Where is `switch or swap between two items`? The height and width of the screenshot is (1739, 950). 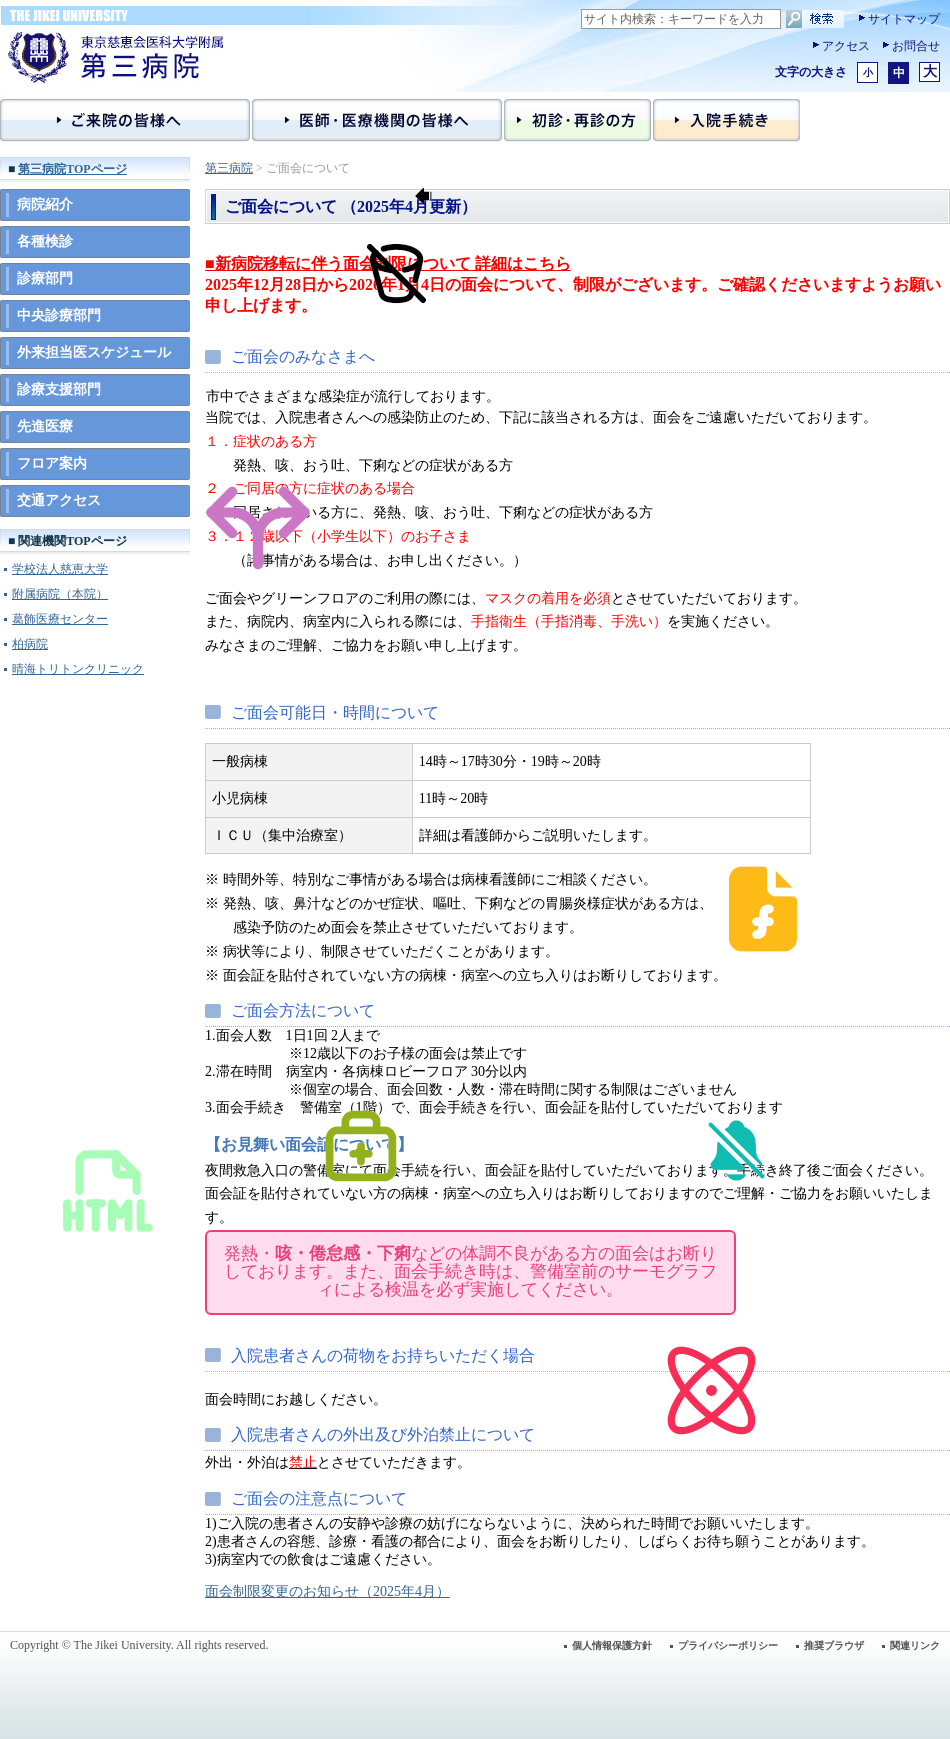
switch or swap between two items is located at coordinates (258, 528).